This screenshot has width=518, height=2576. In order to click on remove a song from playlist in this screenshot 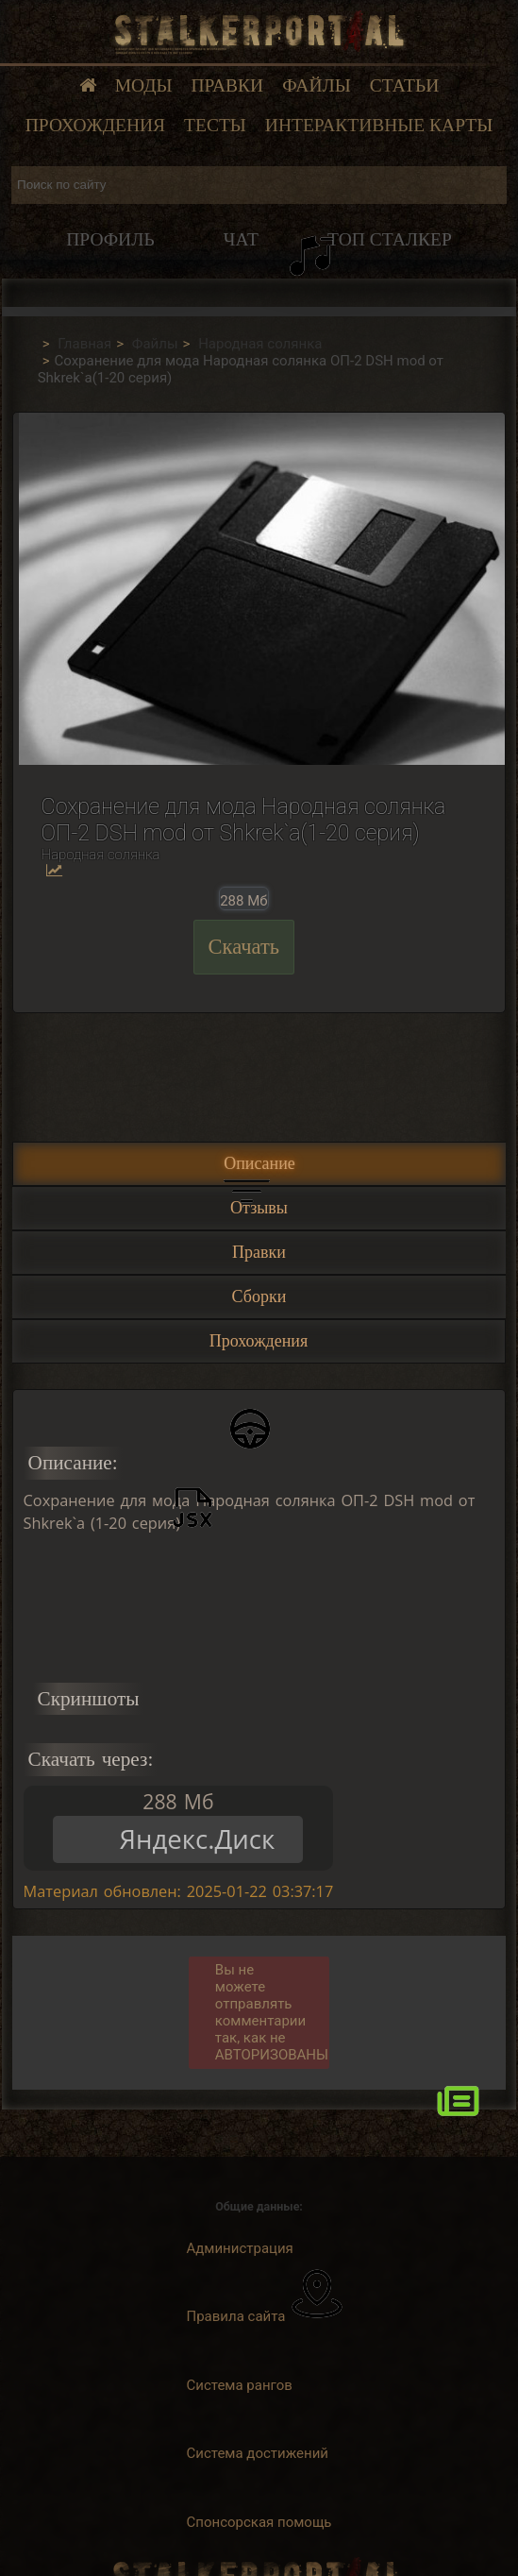, I will do `click(312, 255)`.